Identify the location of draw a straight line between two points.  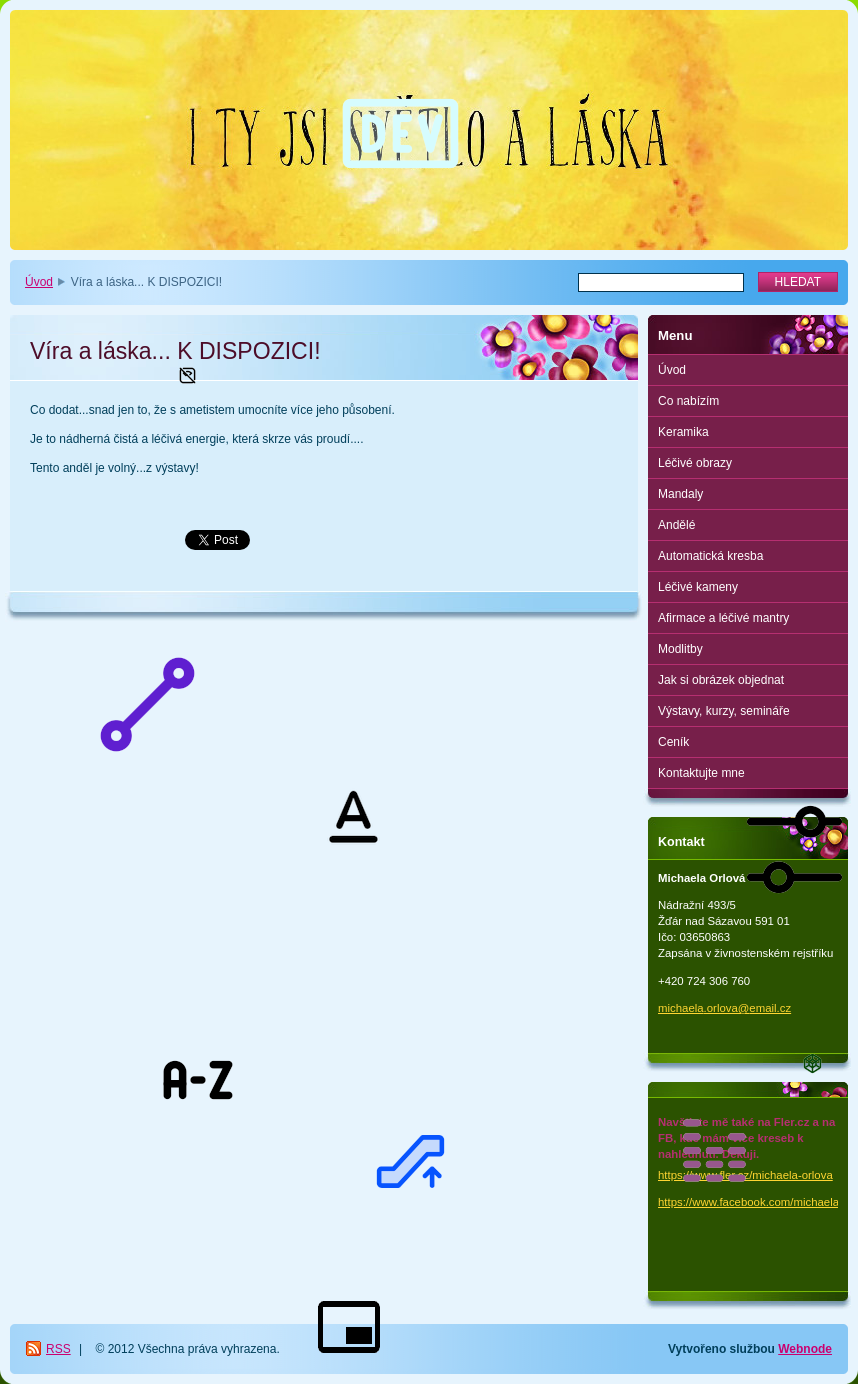
(147, 704).